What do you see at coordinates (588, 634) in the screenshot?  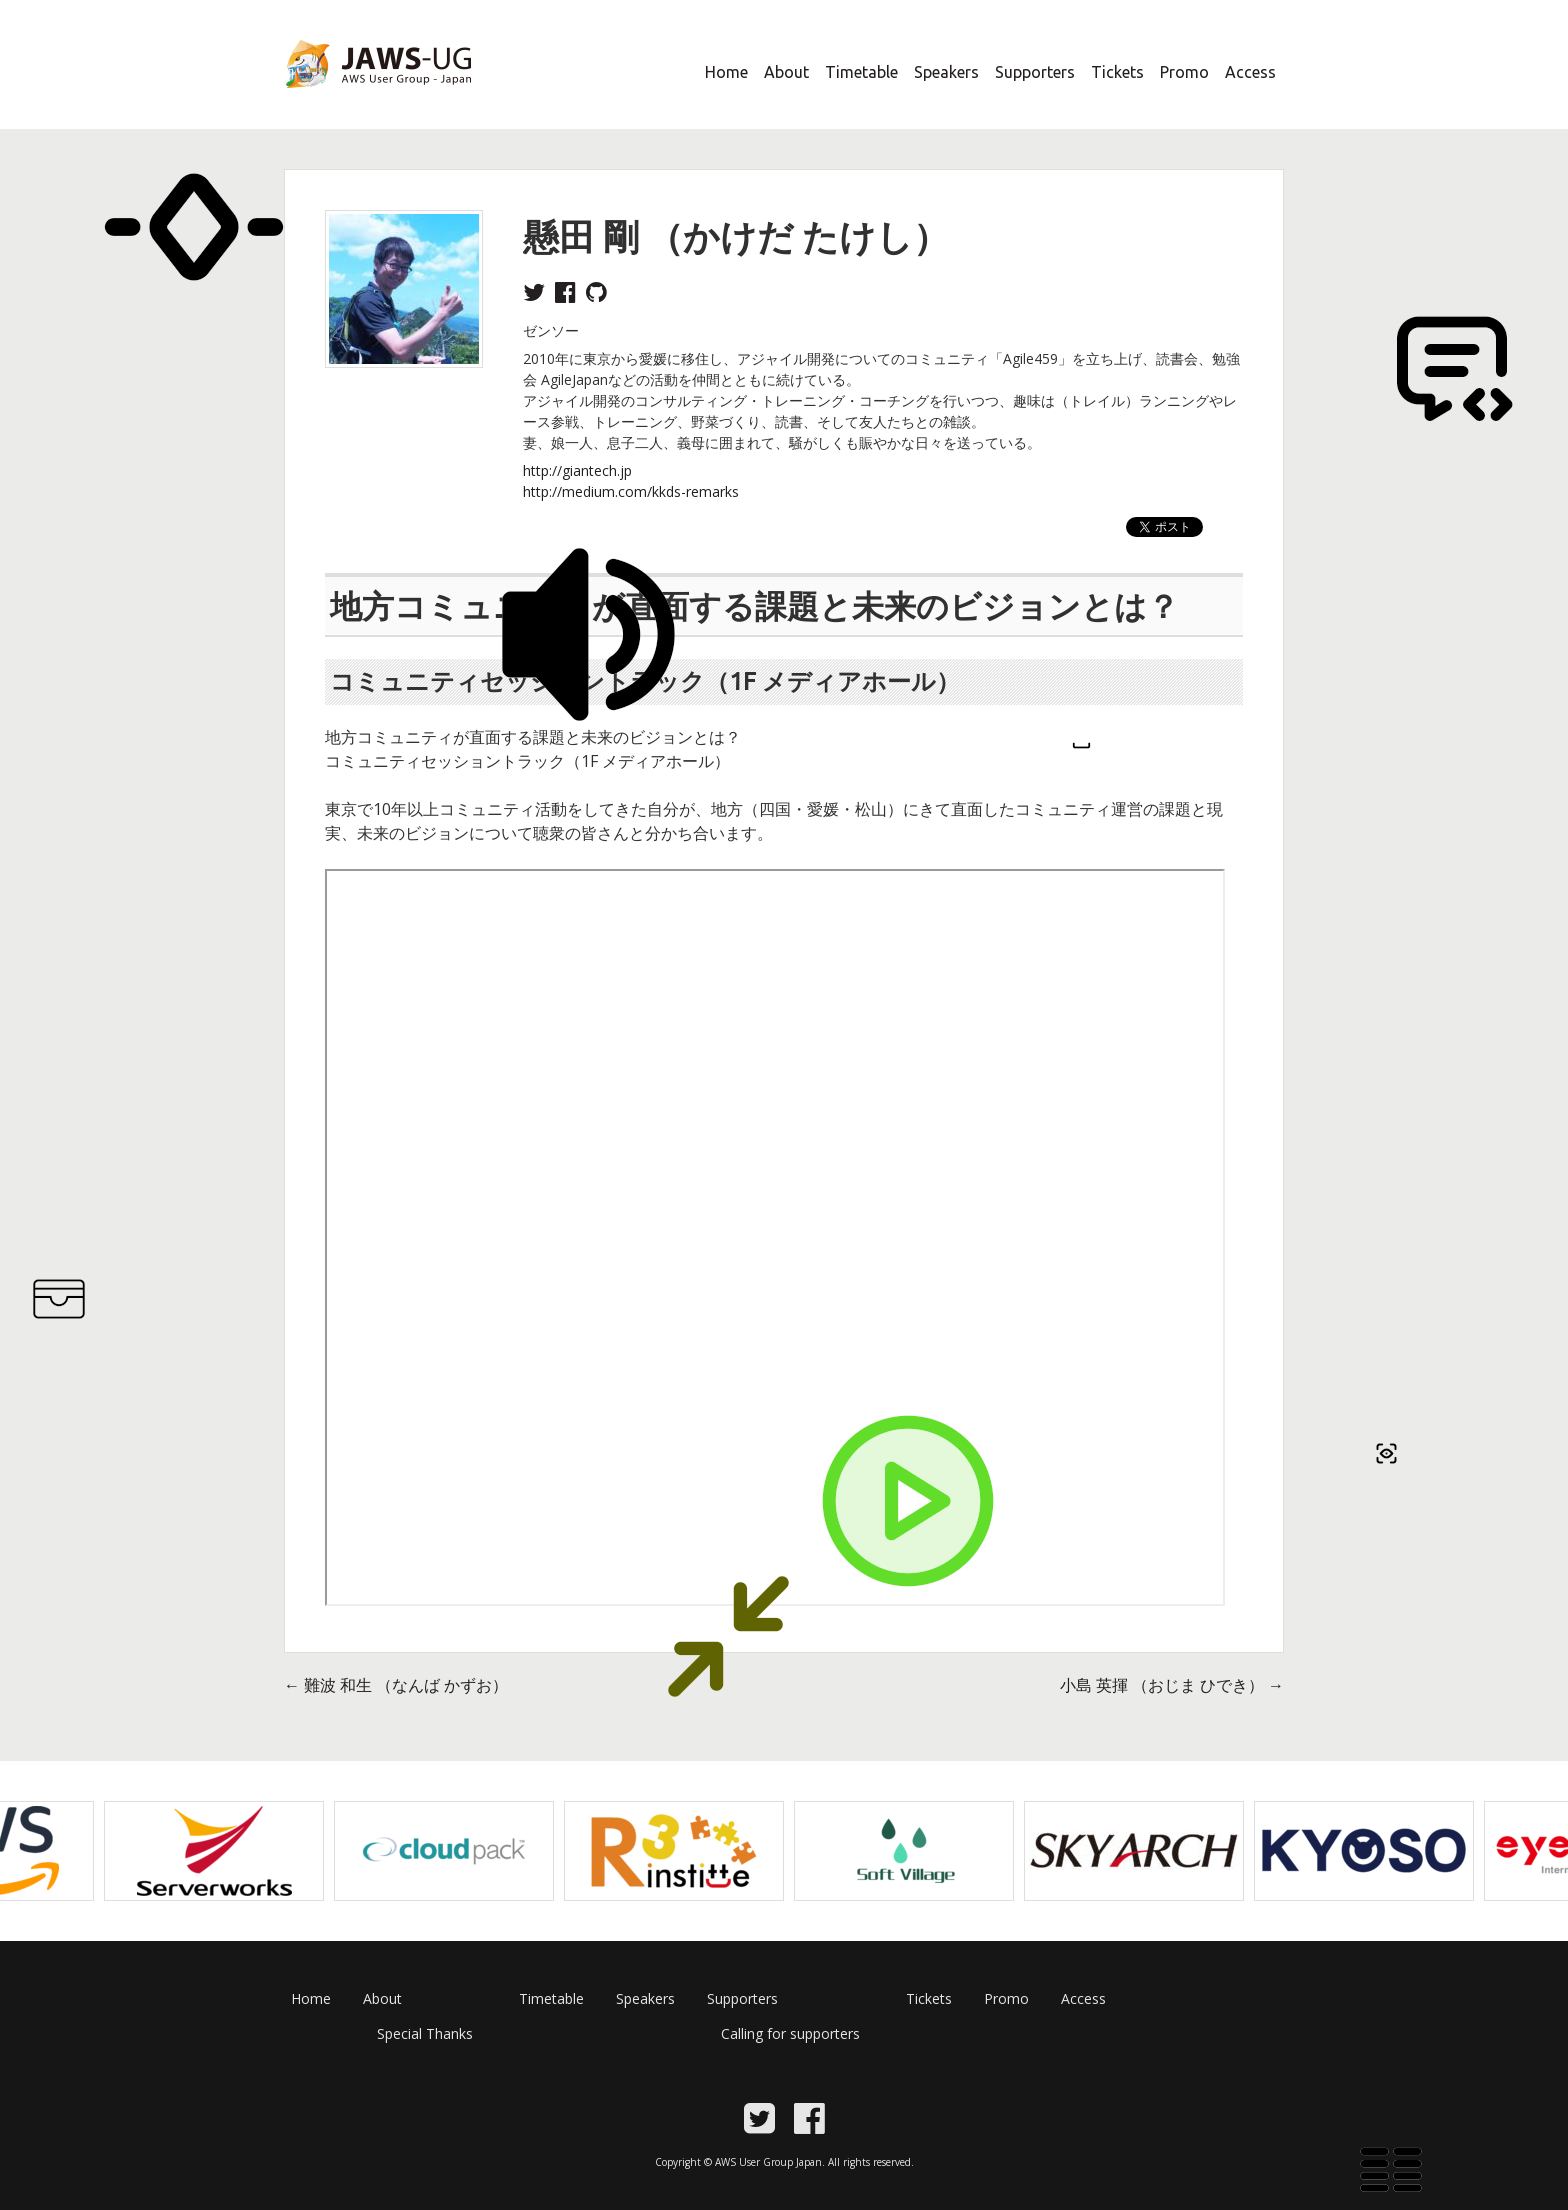 I see `join a voice channel` at bounding box center [588, 634].